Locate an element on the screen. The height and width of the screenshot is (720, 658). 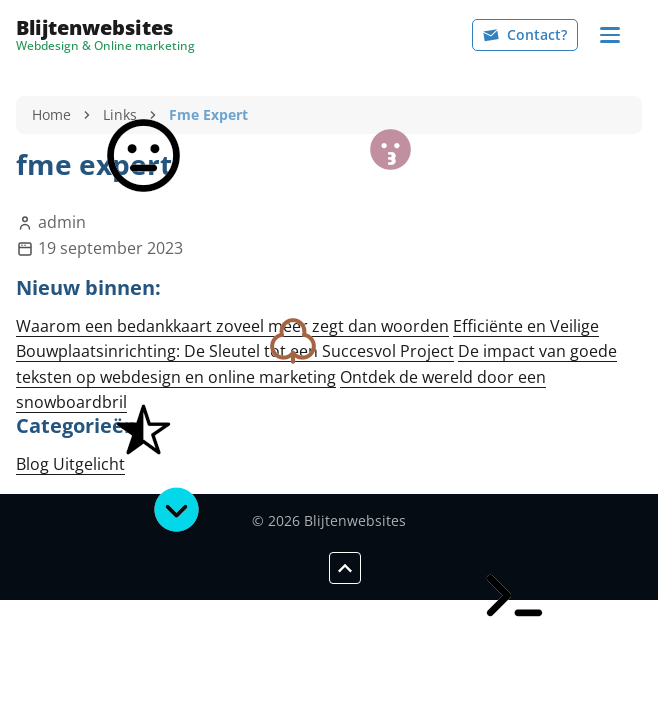
playing card suit symbol for clubs is located at coordinates (293, 341).